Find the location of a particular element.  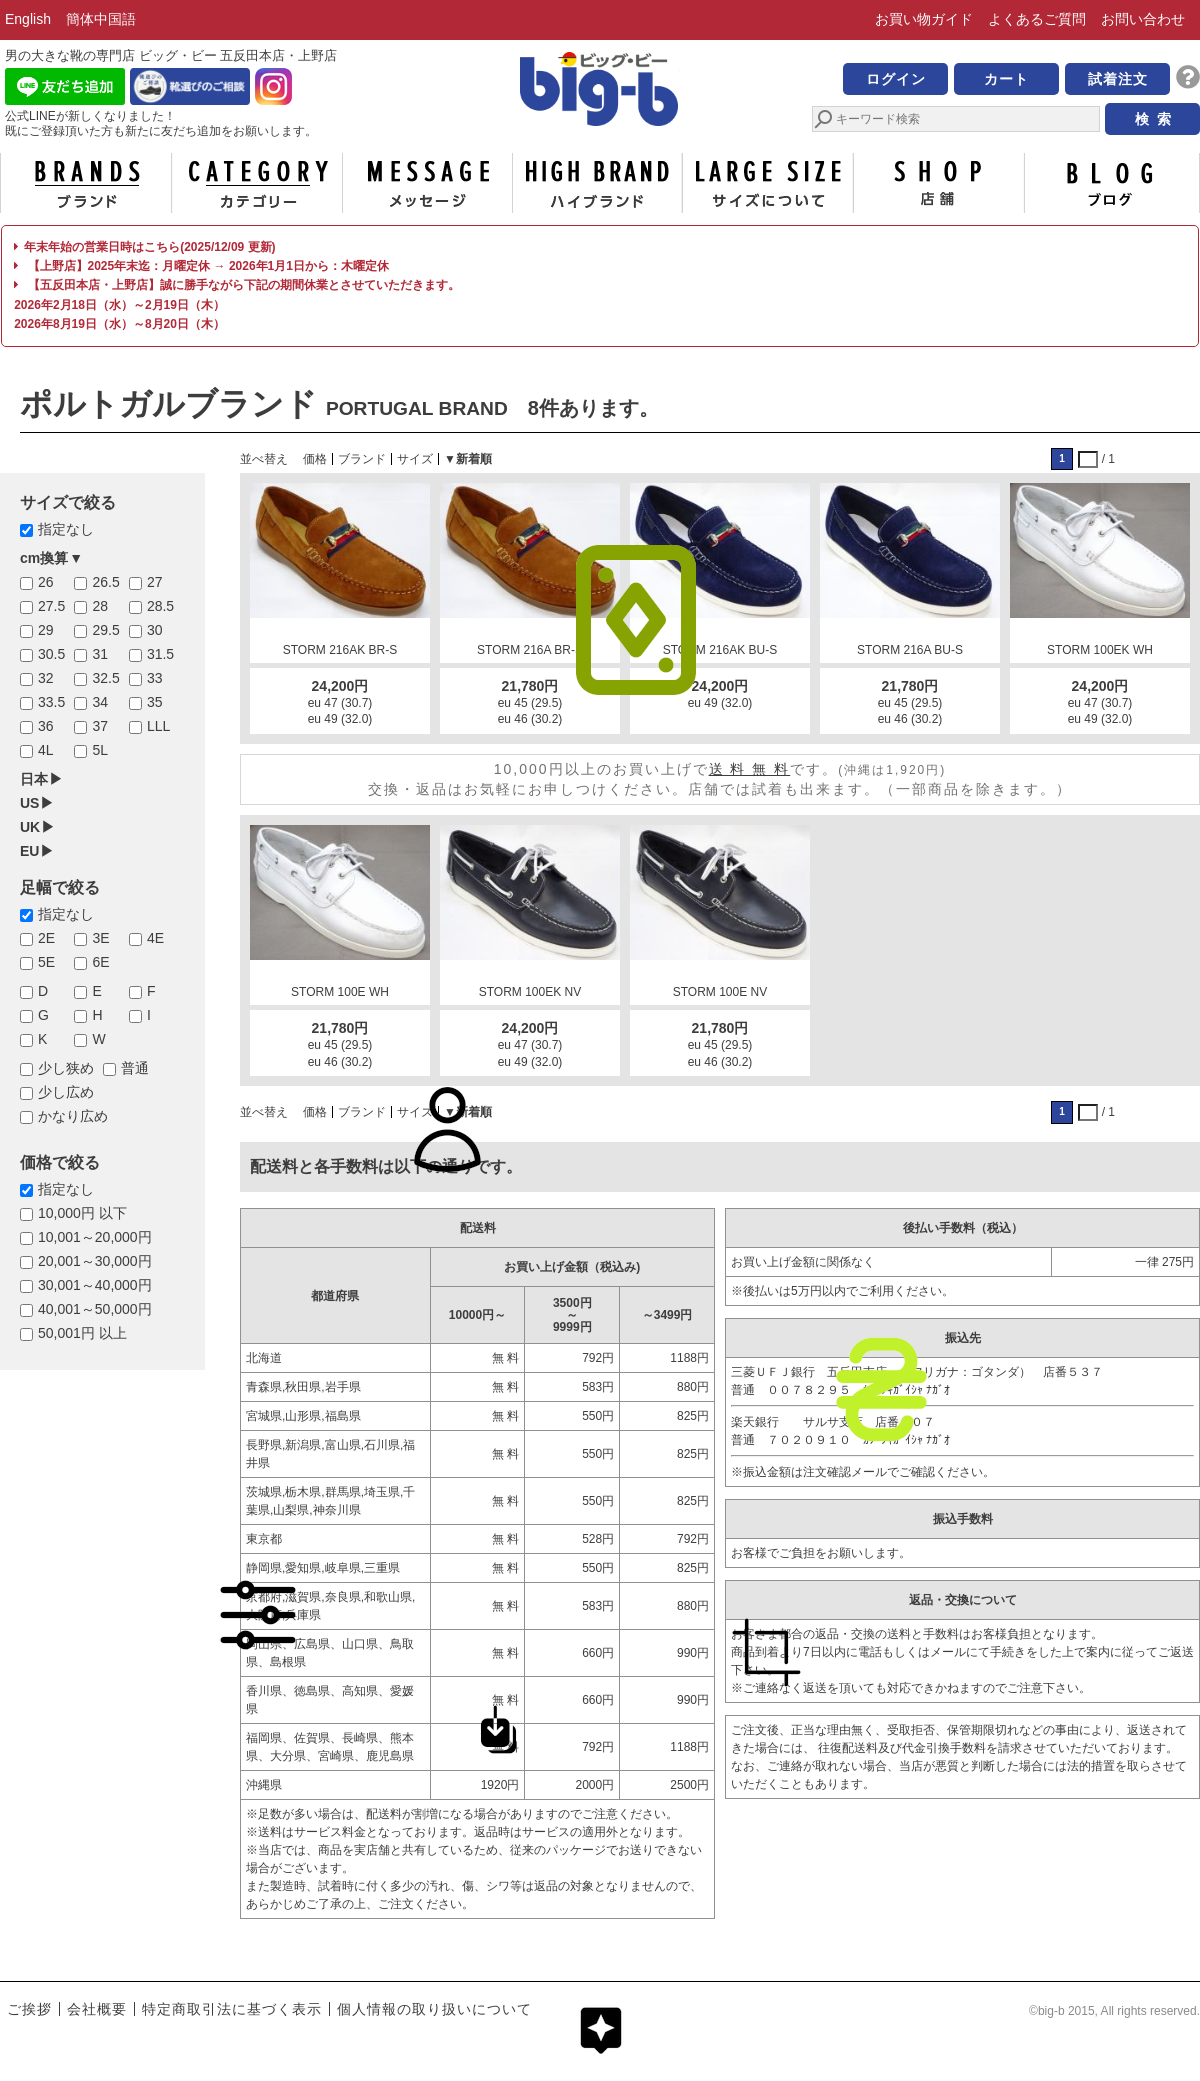

crop an image or photo is located at coordinates (766, 1652).